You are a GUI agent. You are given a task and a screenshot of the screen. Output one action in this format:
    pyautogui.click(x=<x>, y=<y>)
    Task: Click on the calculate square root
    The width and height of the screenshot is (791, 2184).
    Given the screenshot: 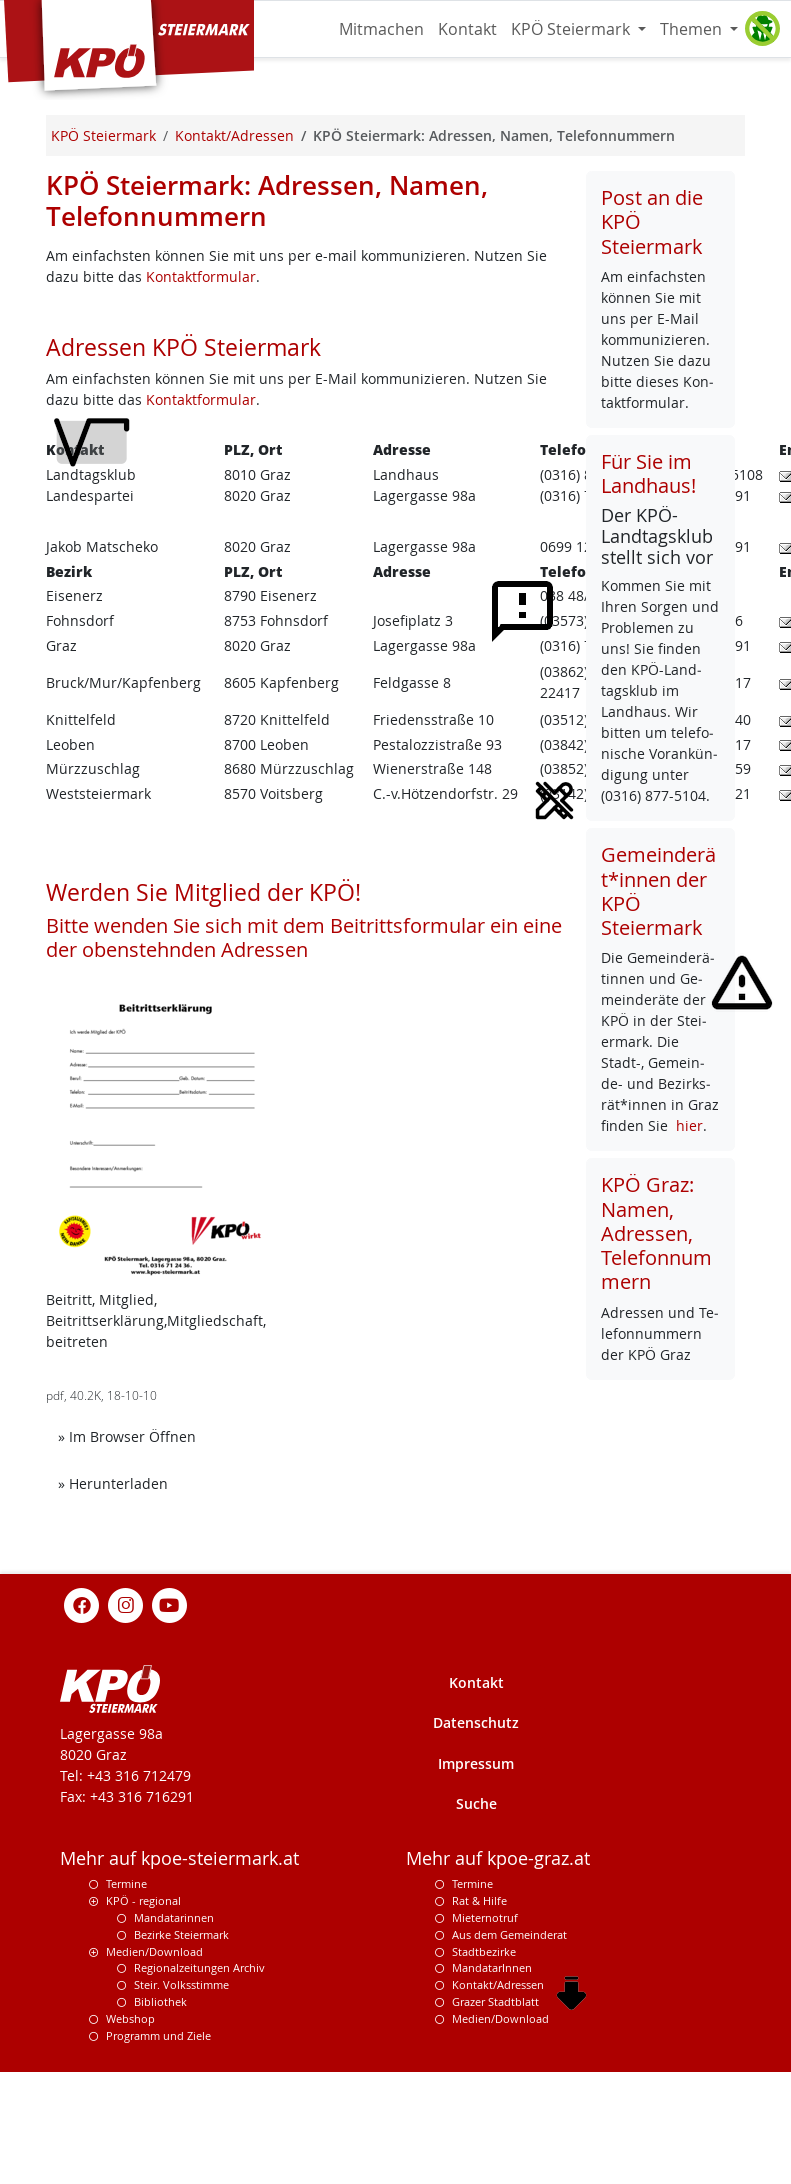 What is the action you would take?
    pyautogui.click(x=89, y=437)
    